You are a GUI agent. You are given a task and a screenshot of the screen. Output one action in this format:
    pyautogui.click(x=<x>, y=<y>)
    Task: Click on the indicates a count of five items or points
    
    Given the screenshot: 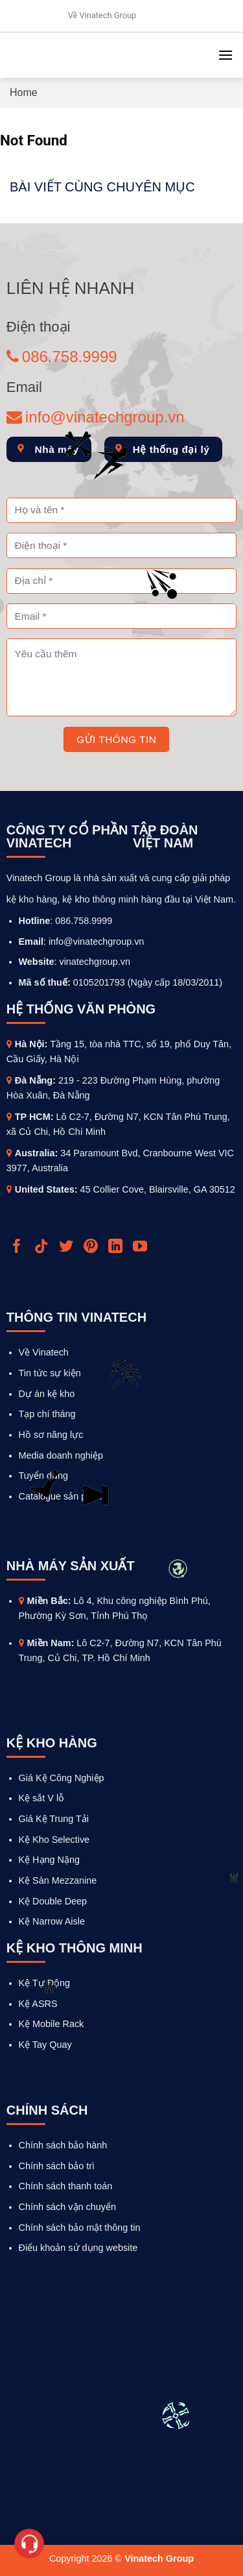 What is the action you would take?
    pyautogui.click(x=49, y=1986)
    